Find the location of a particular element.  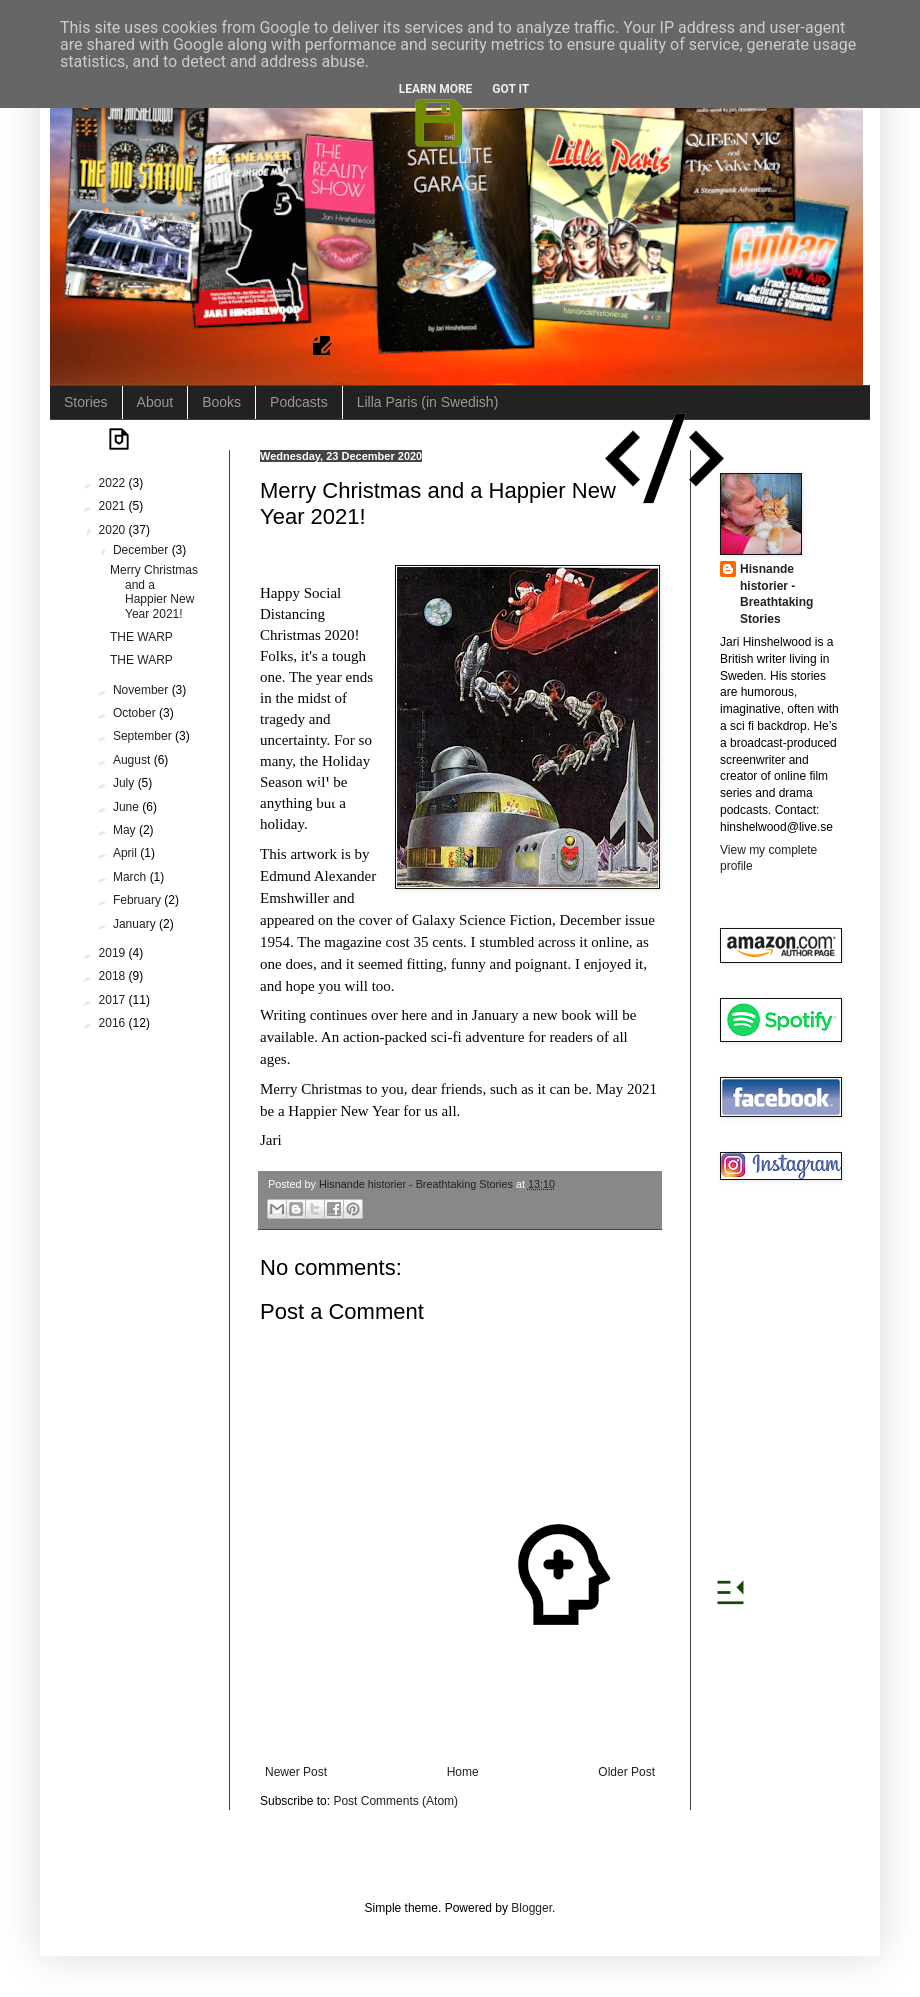

save current file or document is located at coordinates (439, 123).